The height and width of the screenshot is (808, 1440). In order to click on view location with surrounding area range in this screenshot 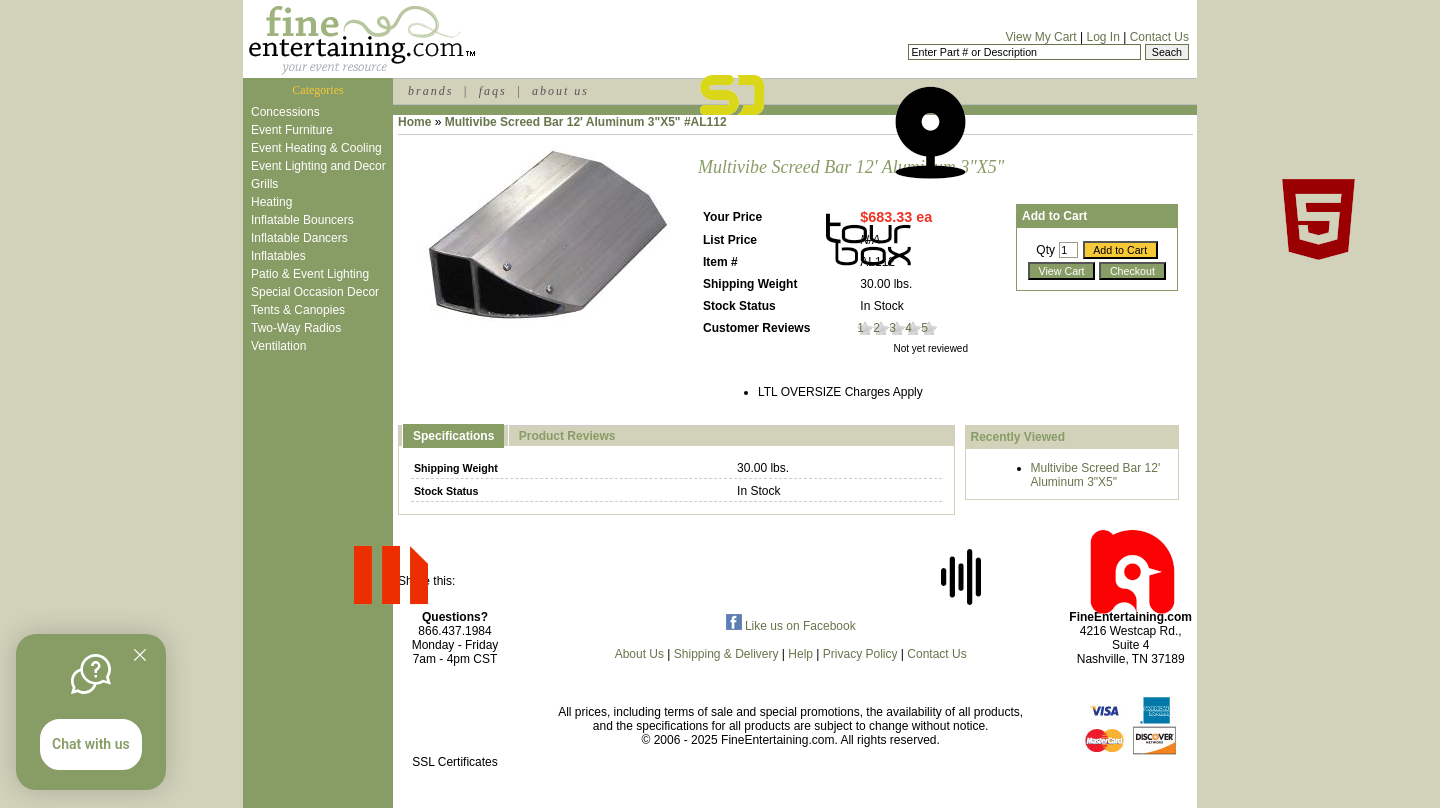, I will do `click(930, 130)`.